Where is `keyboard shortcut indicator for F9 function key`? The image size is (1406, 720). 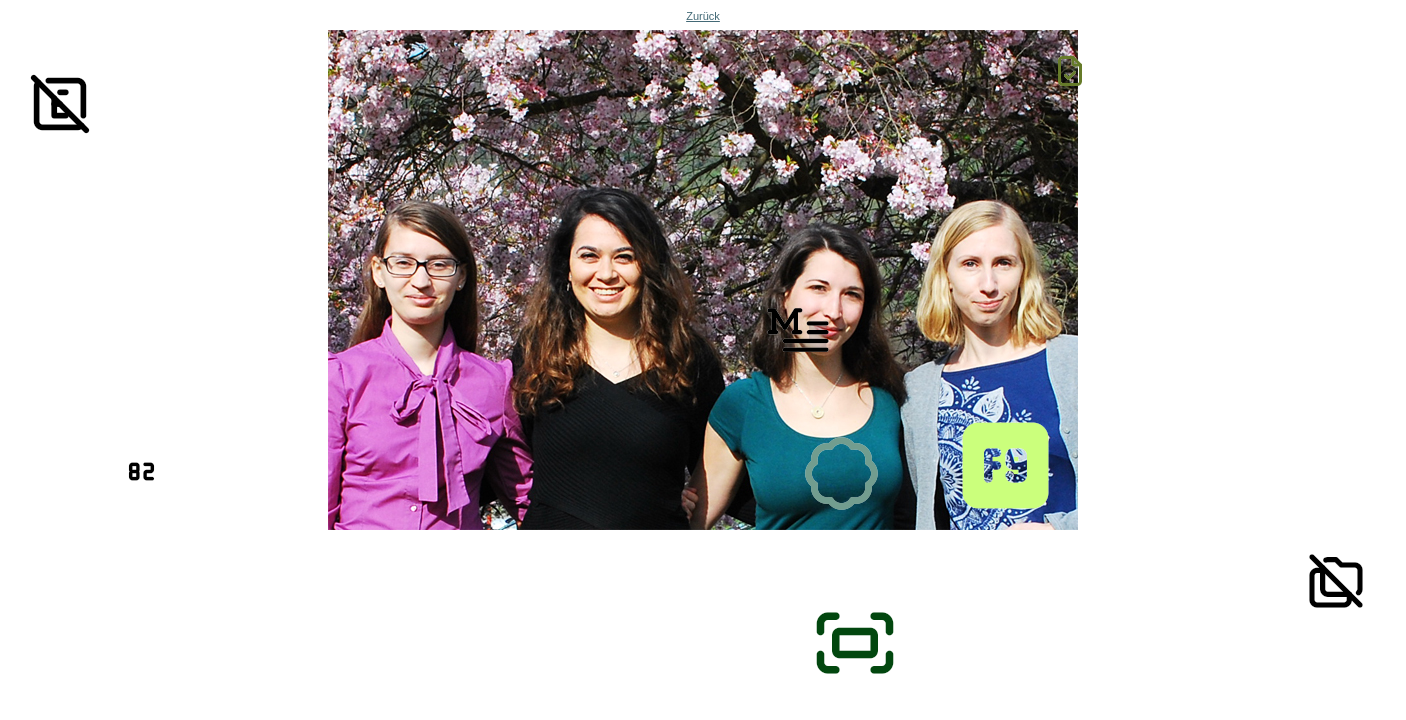
keyboard shortcut indicator for F9 function key is located at coordinates (1005, 465).